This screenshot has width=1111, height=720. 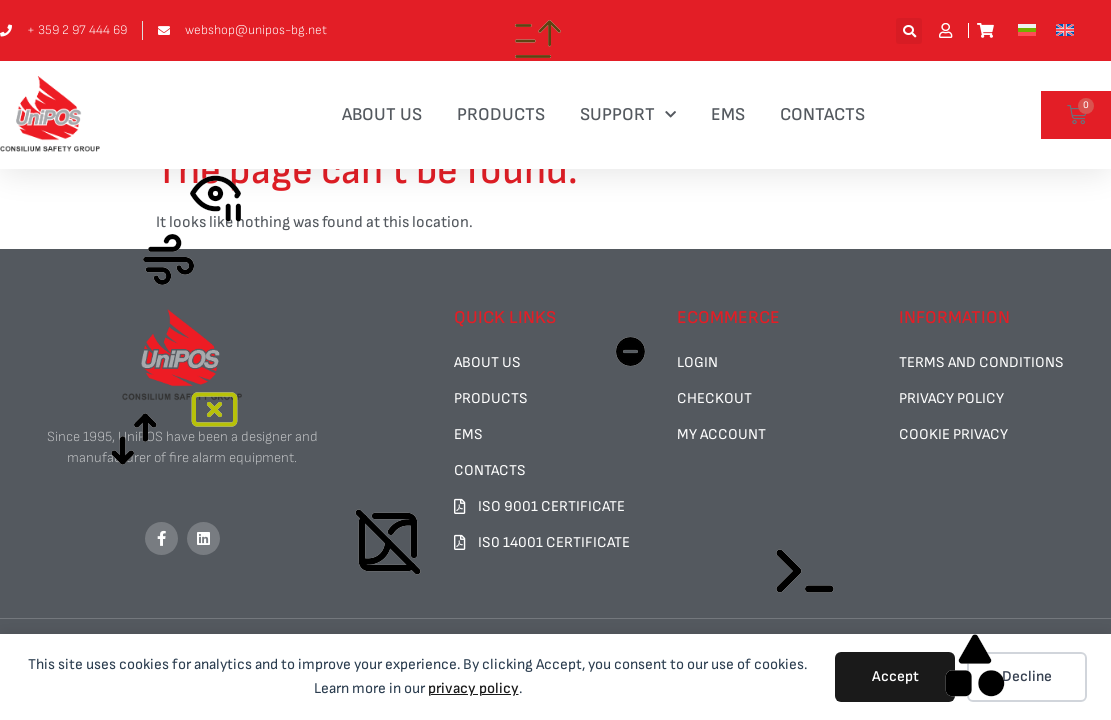 What do you see at coordinates (975, 667) in the screenshot?
I see `access shape tools or drawing options` at bounding box center [975, 667].